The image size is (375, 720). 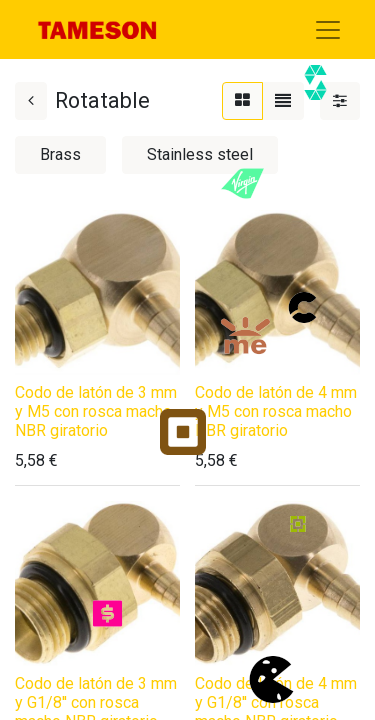 What do you see at coordinates (183, 432) in the screenshot?
I see `open the Square payment app` at bounding box center [183, 432].